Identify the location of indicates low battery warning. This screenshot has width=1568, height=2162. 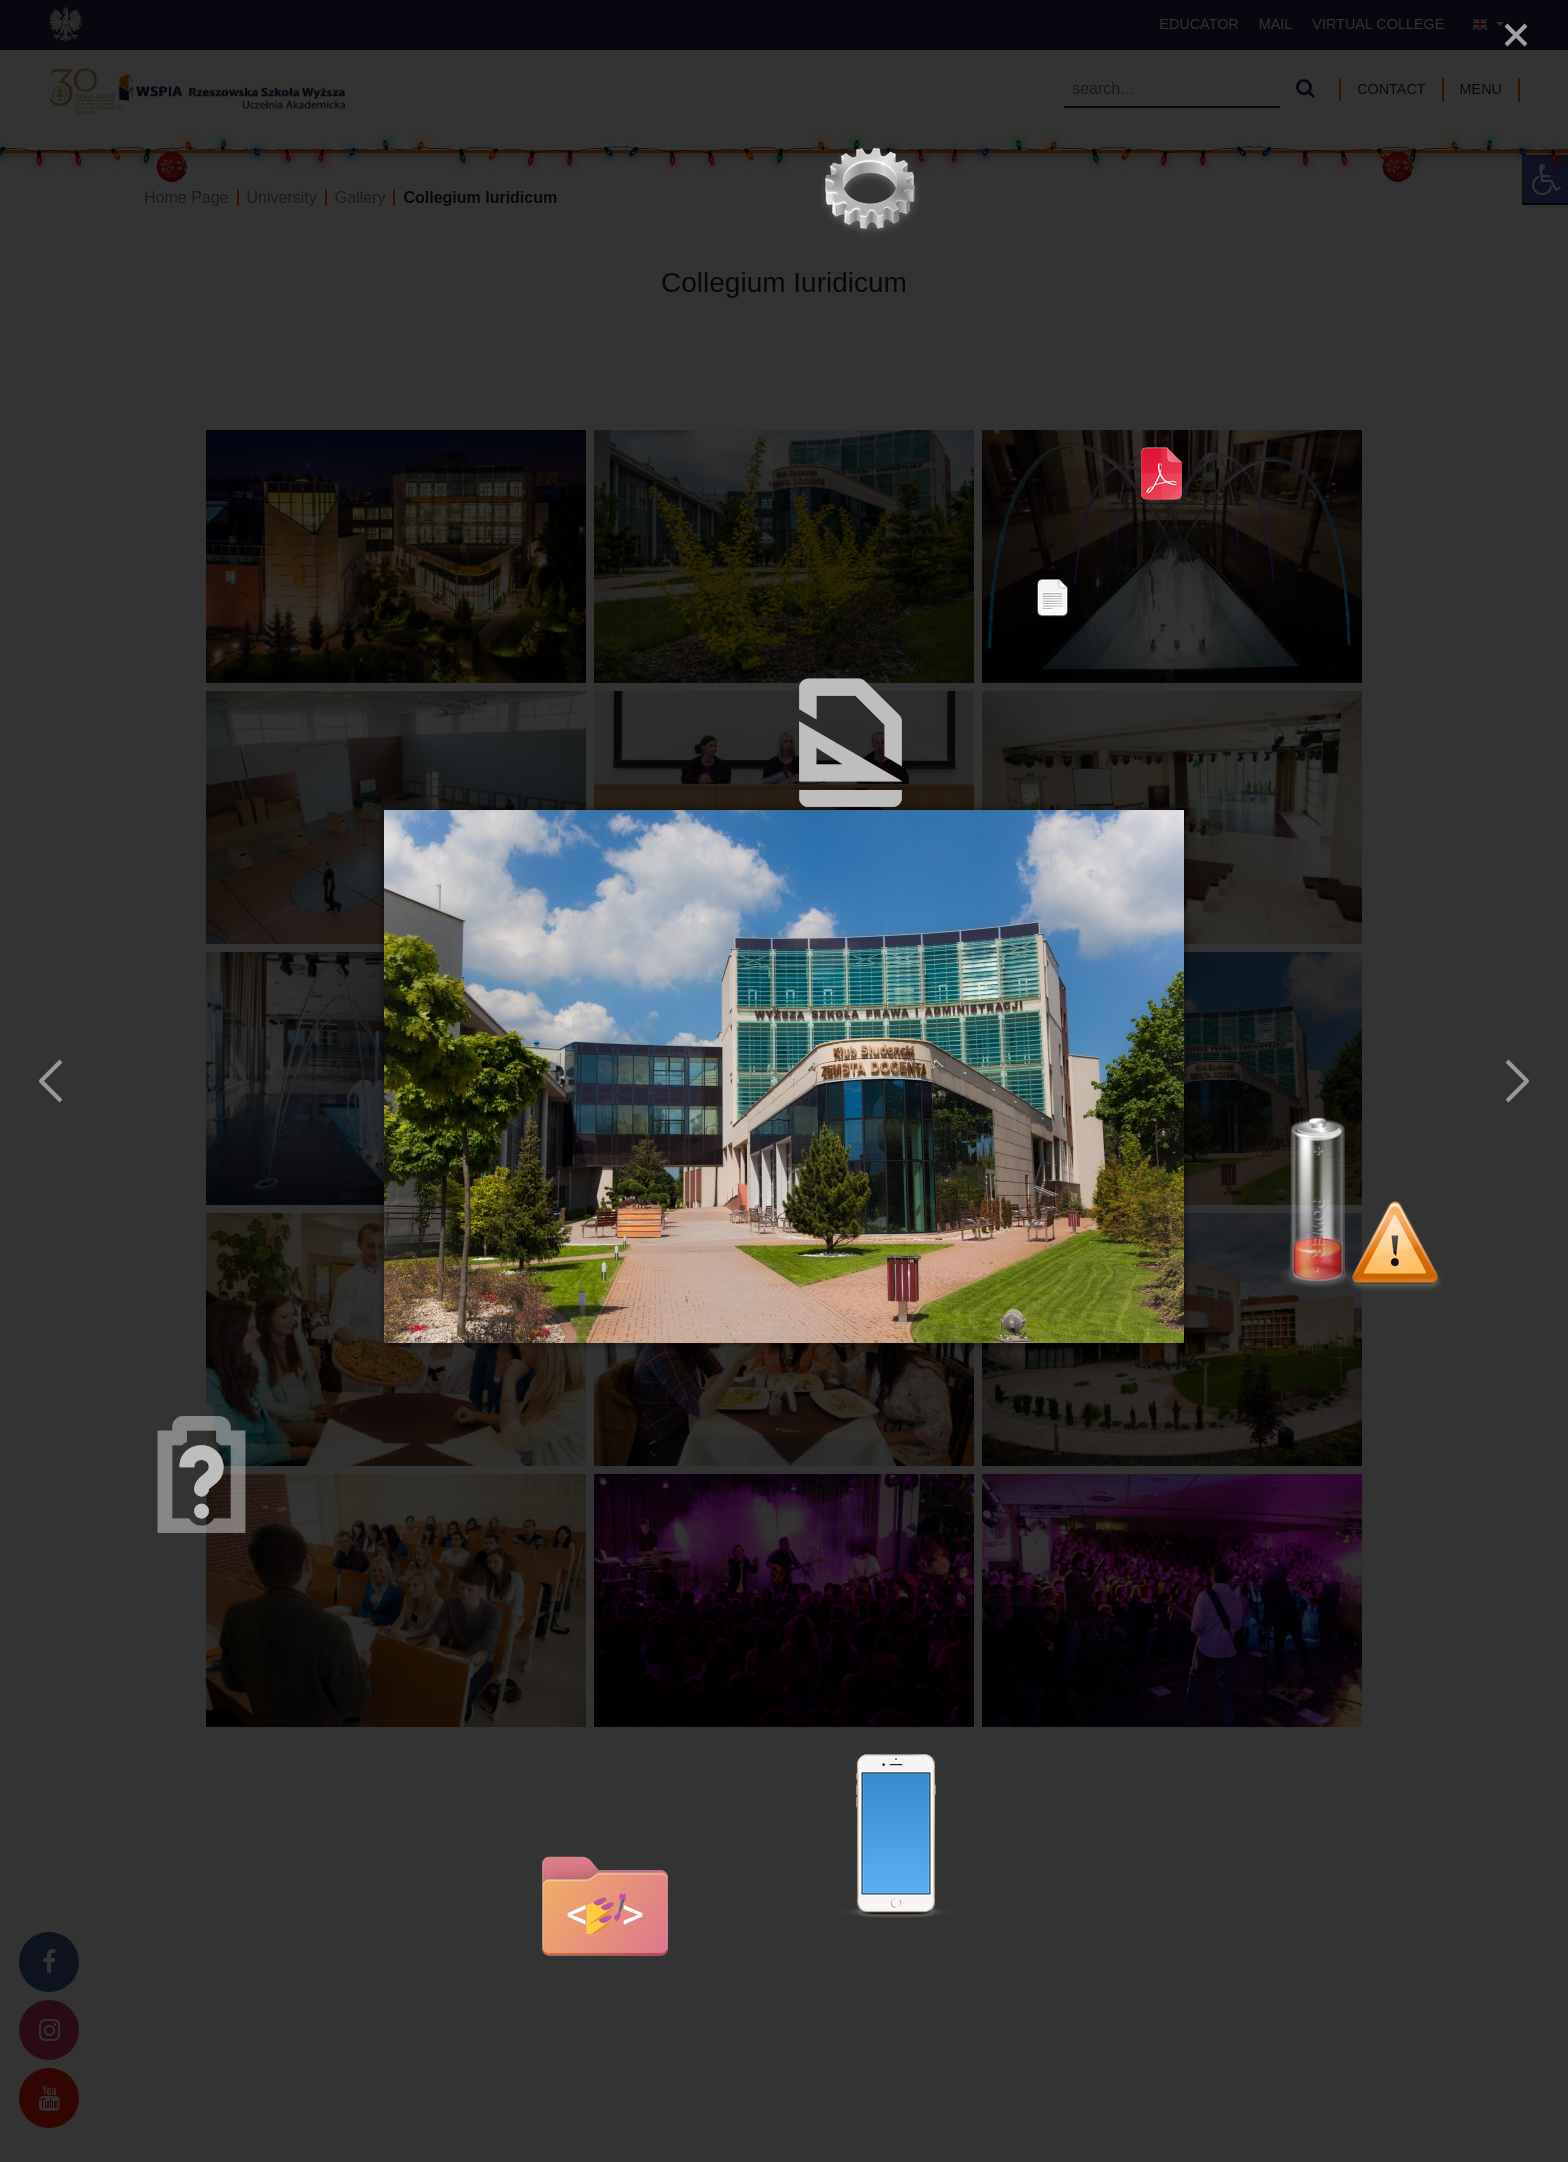
(1357, 1204).